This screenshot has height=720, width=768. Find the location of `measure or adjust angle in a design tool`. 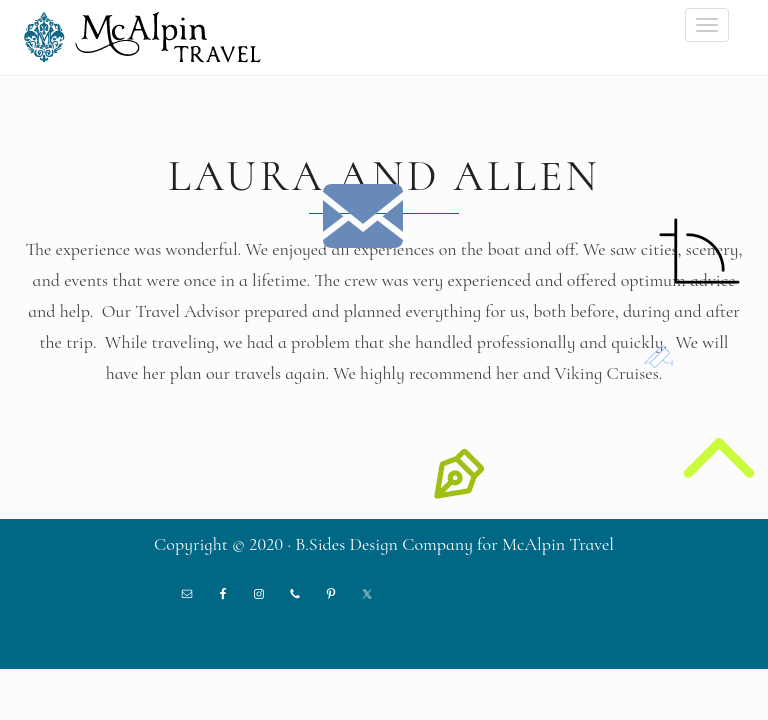

measure or adjust angle in a design tool is located at coordinates (696, 255).